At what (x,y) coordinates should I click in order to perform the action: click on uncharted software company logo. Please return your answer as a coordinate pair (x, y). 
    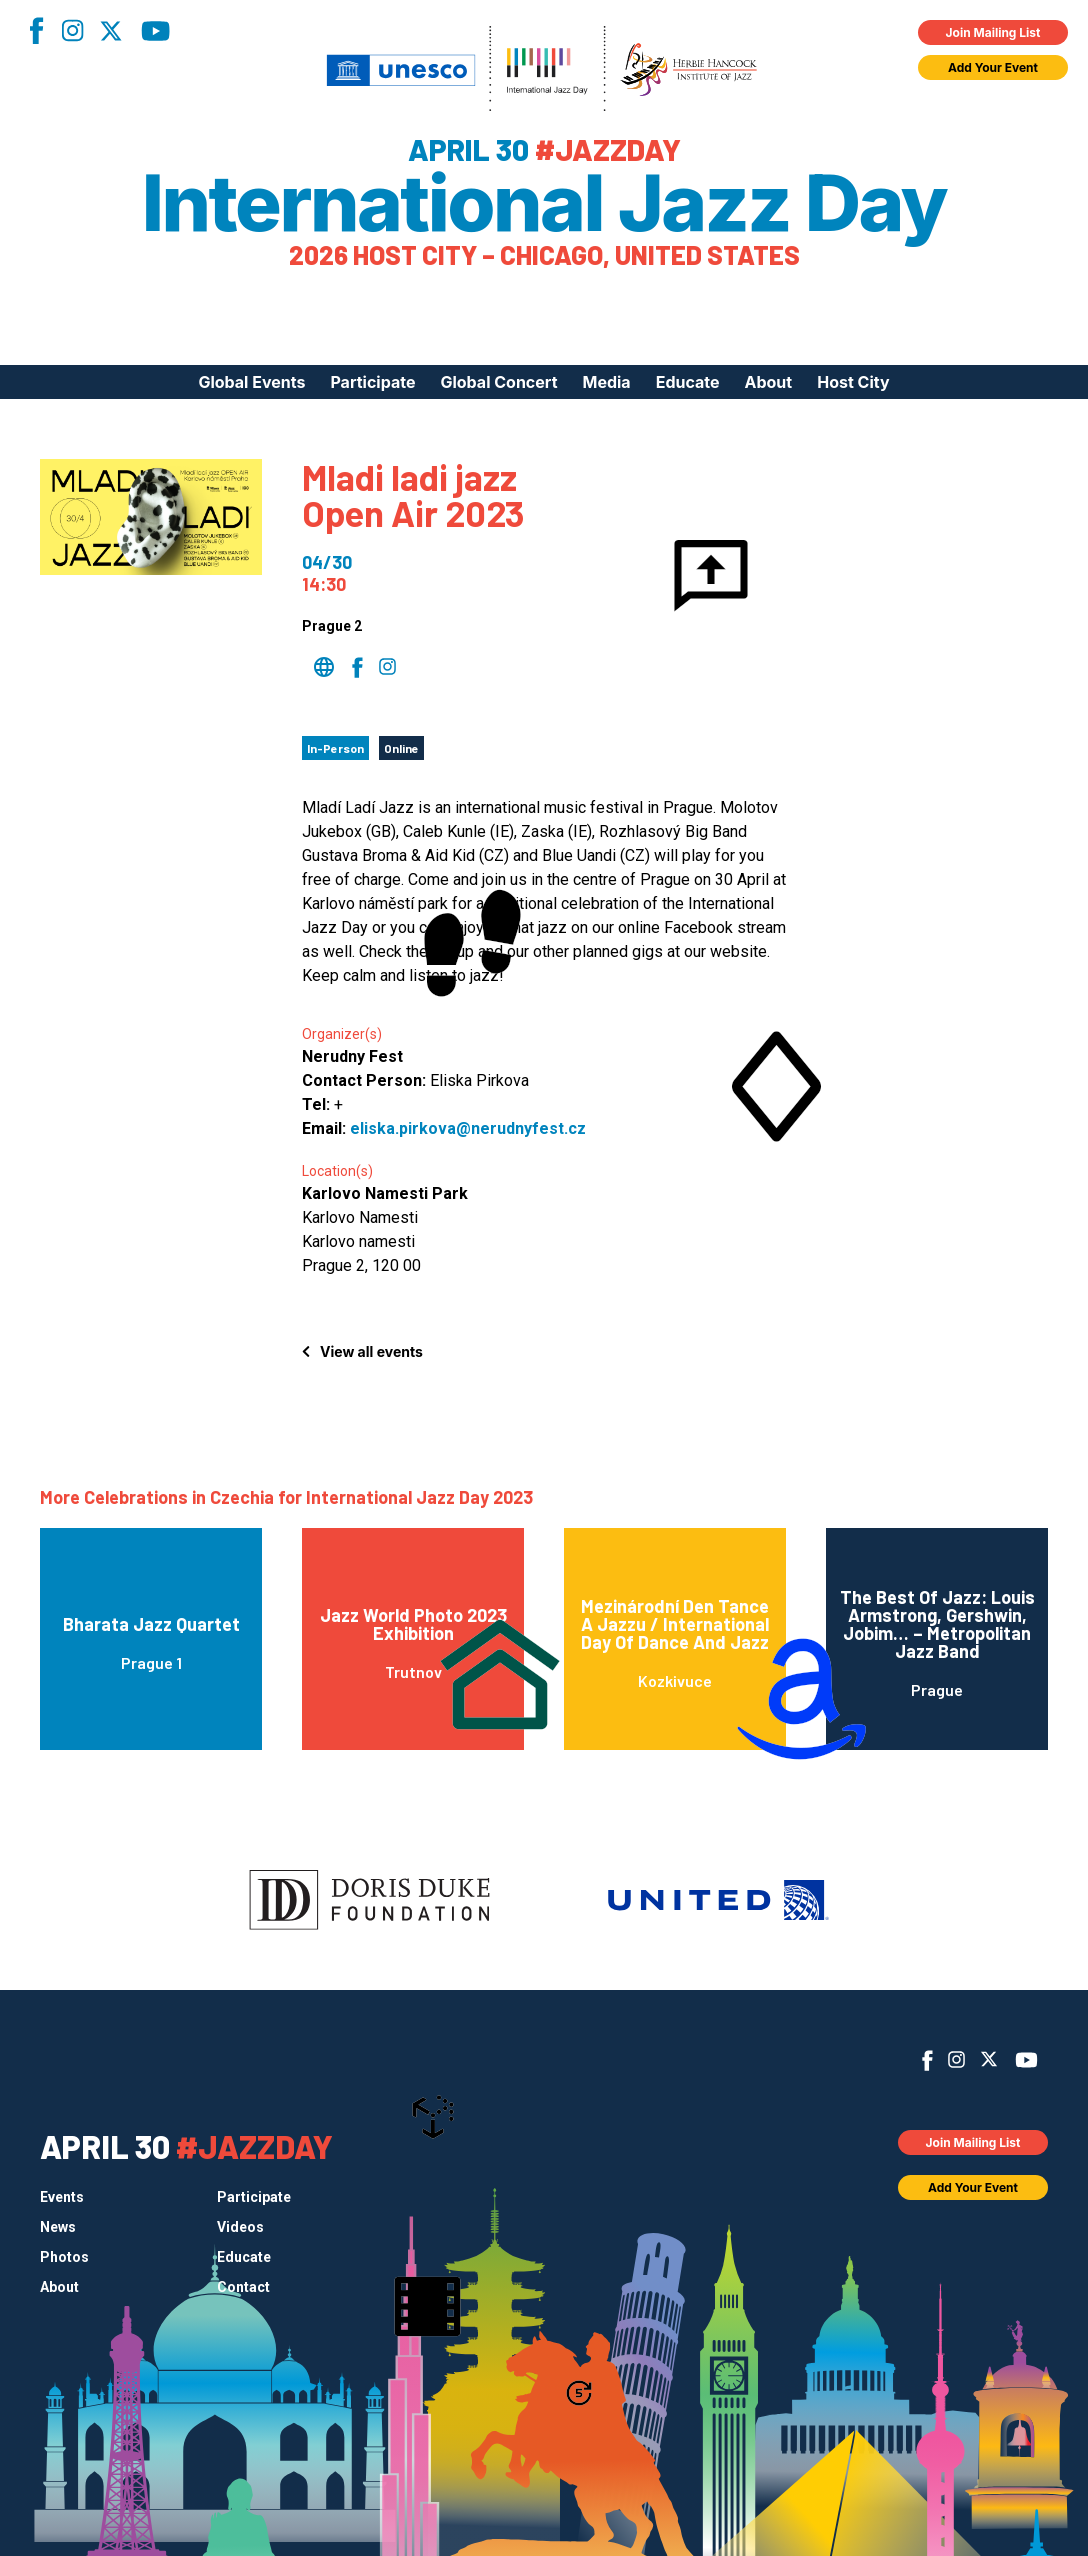
    Looking at the image, I should click on (433, 2117).